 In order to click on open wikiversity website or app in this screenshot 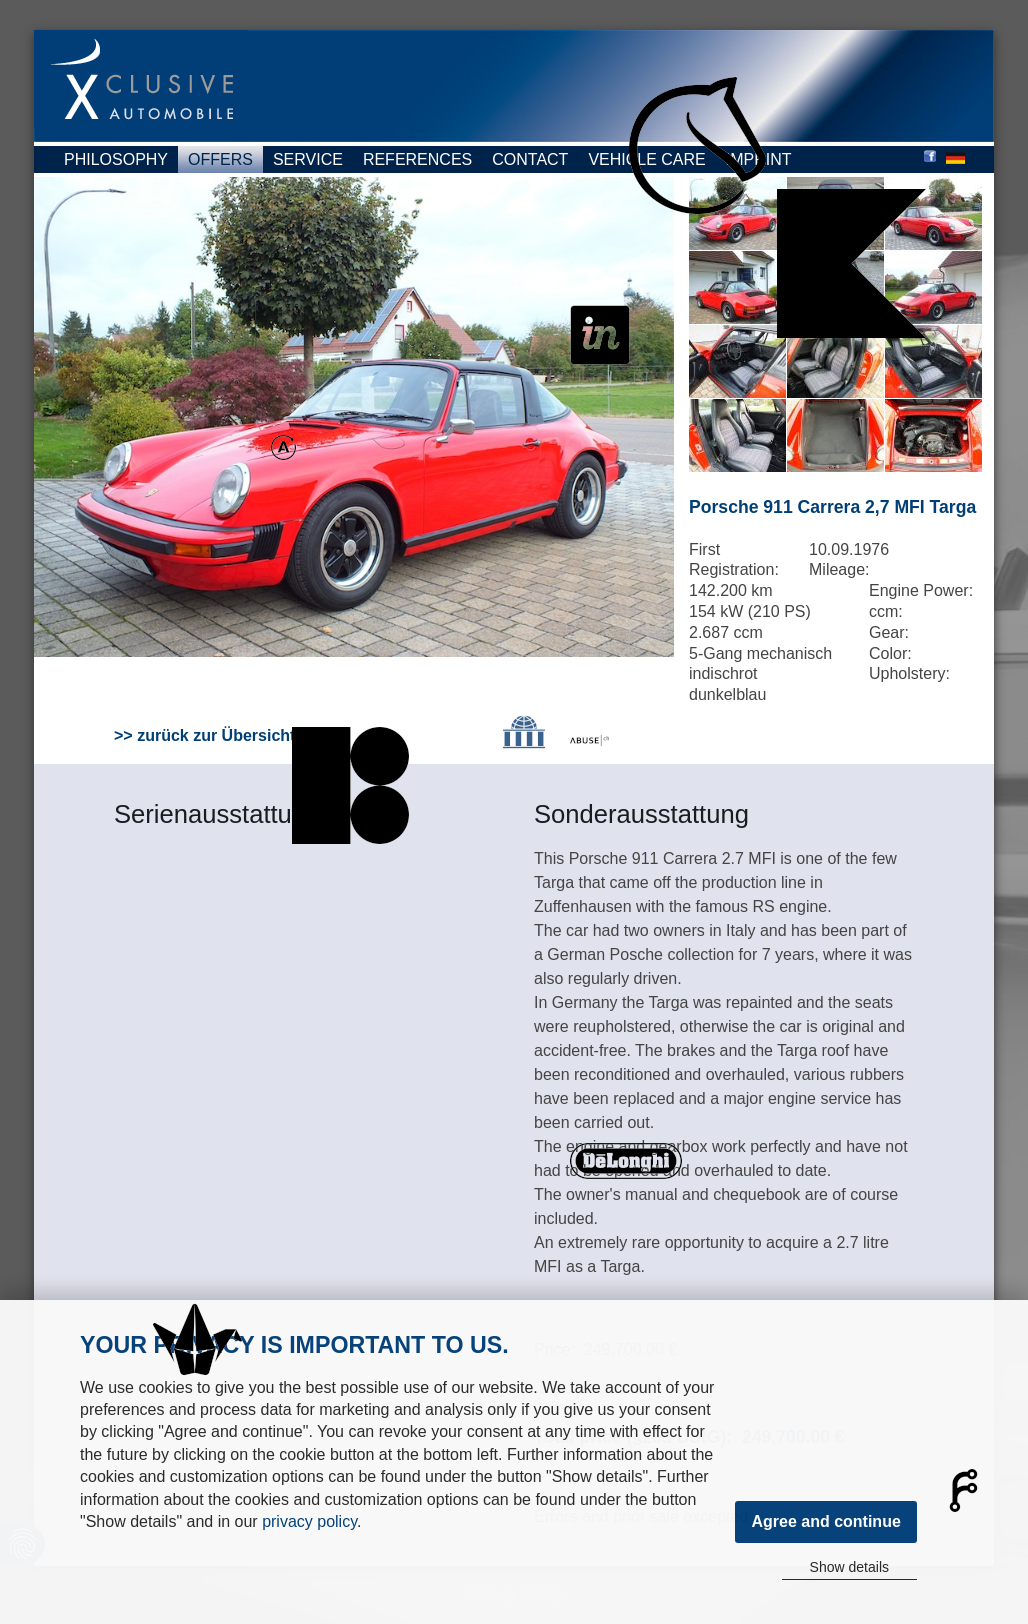, I will do `click(524, 732)`.